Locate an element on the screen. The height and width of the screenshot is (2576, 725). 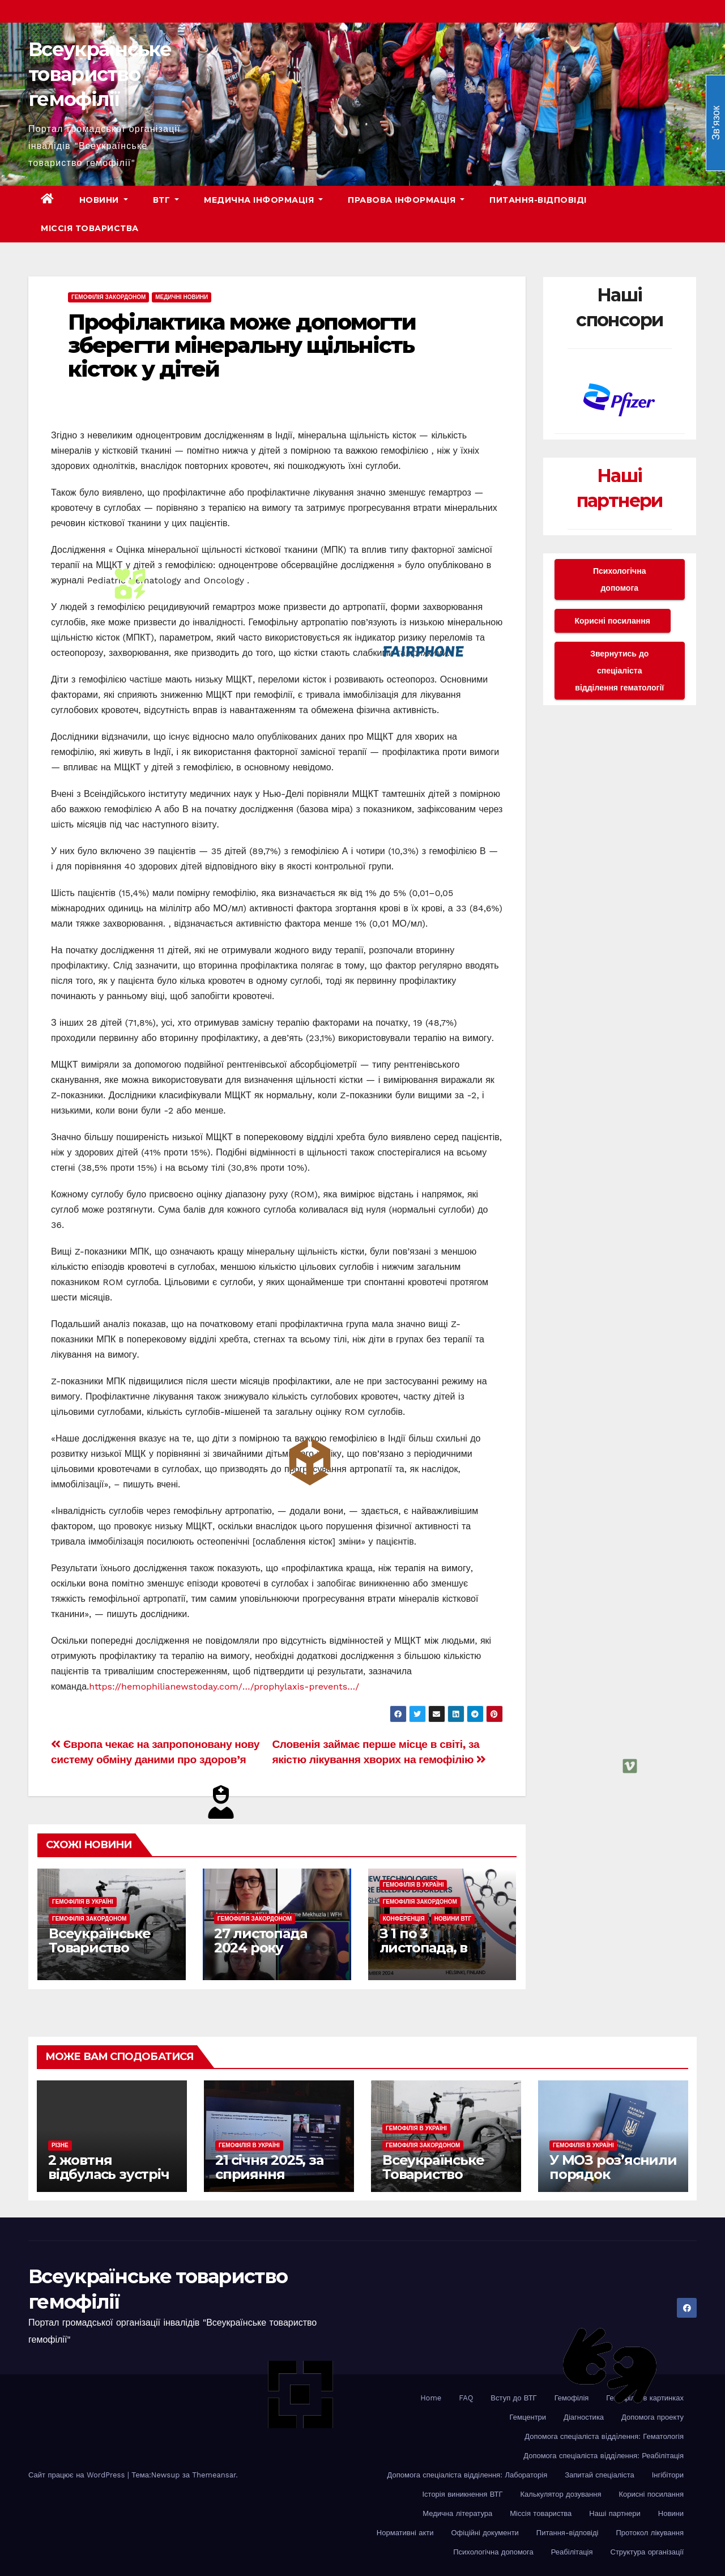
request ASL interpretation services is located at coordinates (609, 2365).